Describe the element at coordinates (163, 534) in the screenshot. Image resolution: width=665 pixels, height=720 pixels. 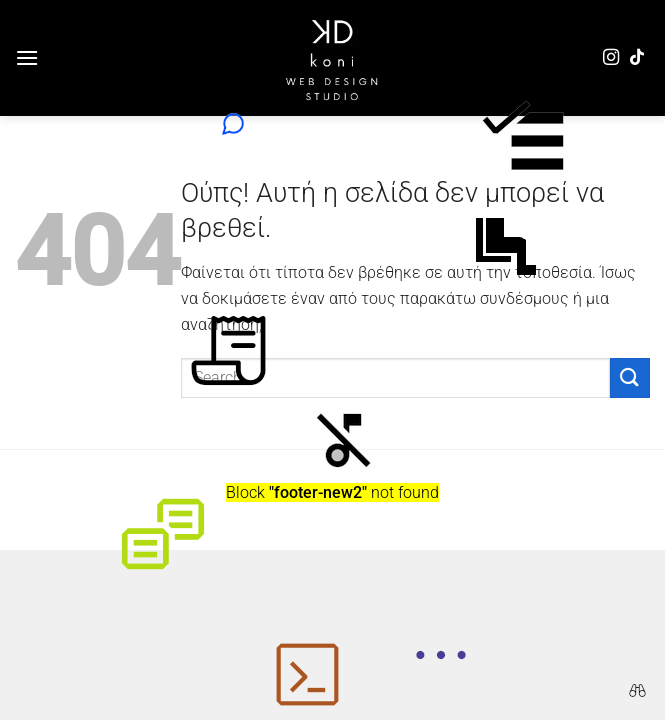
I see `indicates an enumeration type in code` at that location.